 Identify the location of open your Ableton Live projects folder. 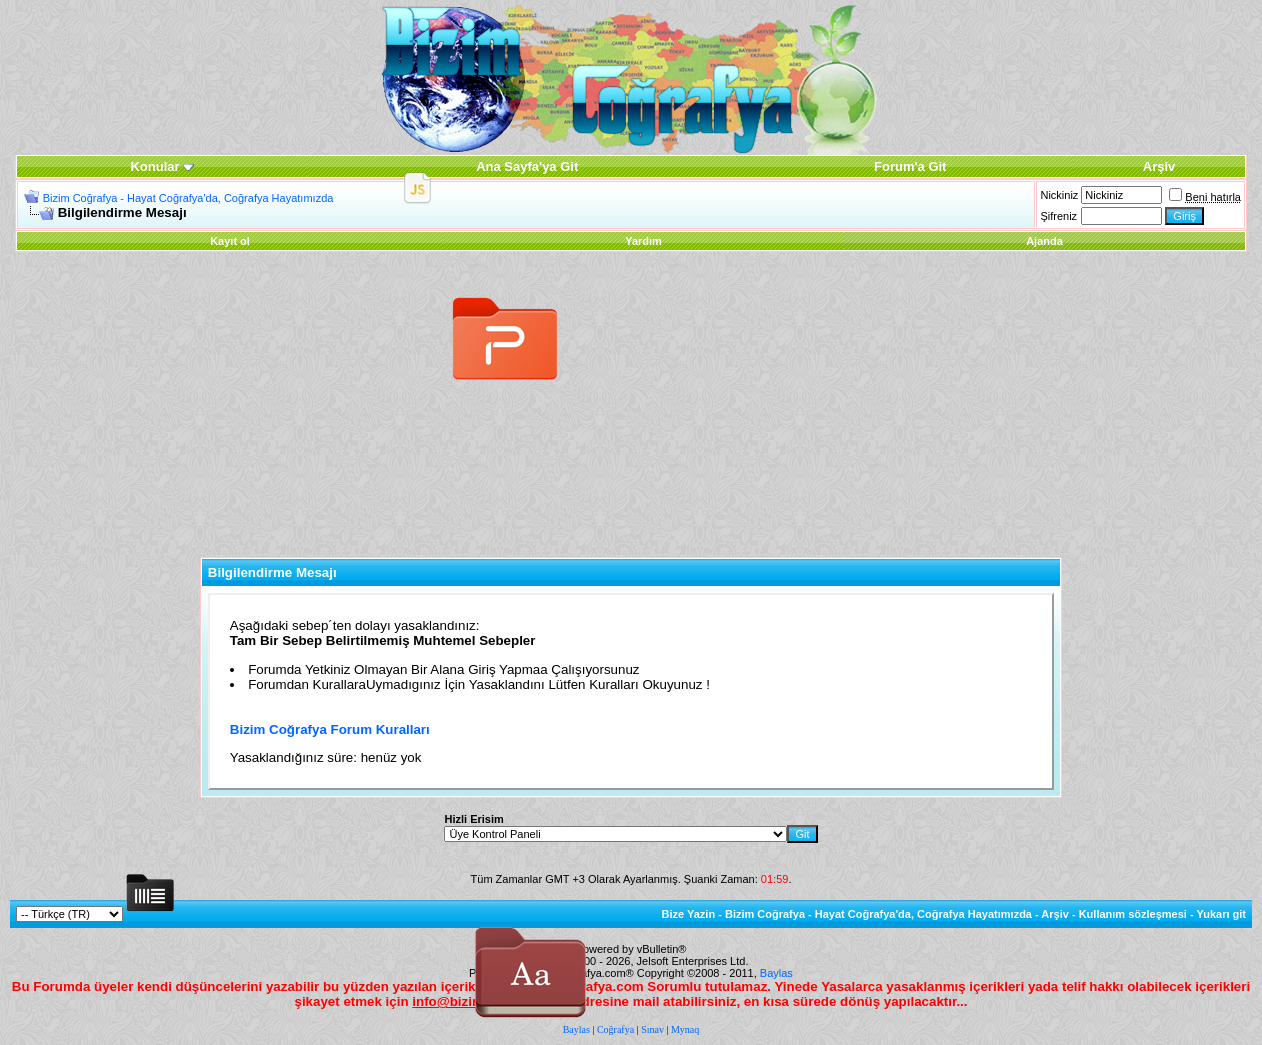
(150, 894).